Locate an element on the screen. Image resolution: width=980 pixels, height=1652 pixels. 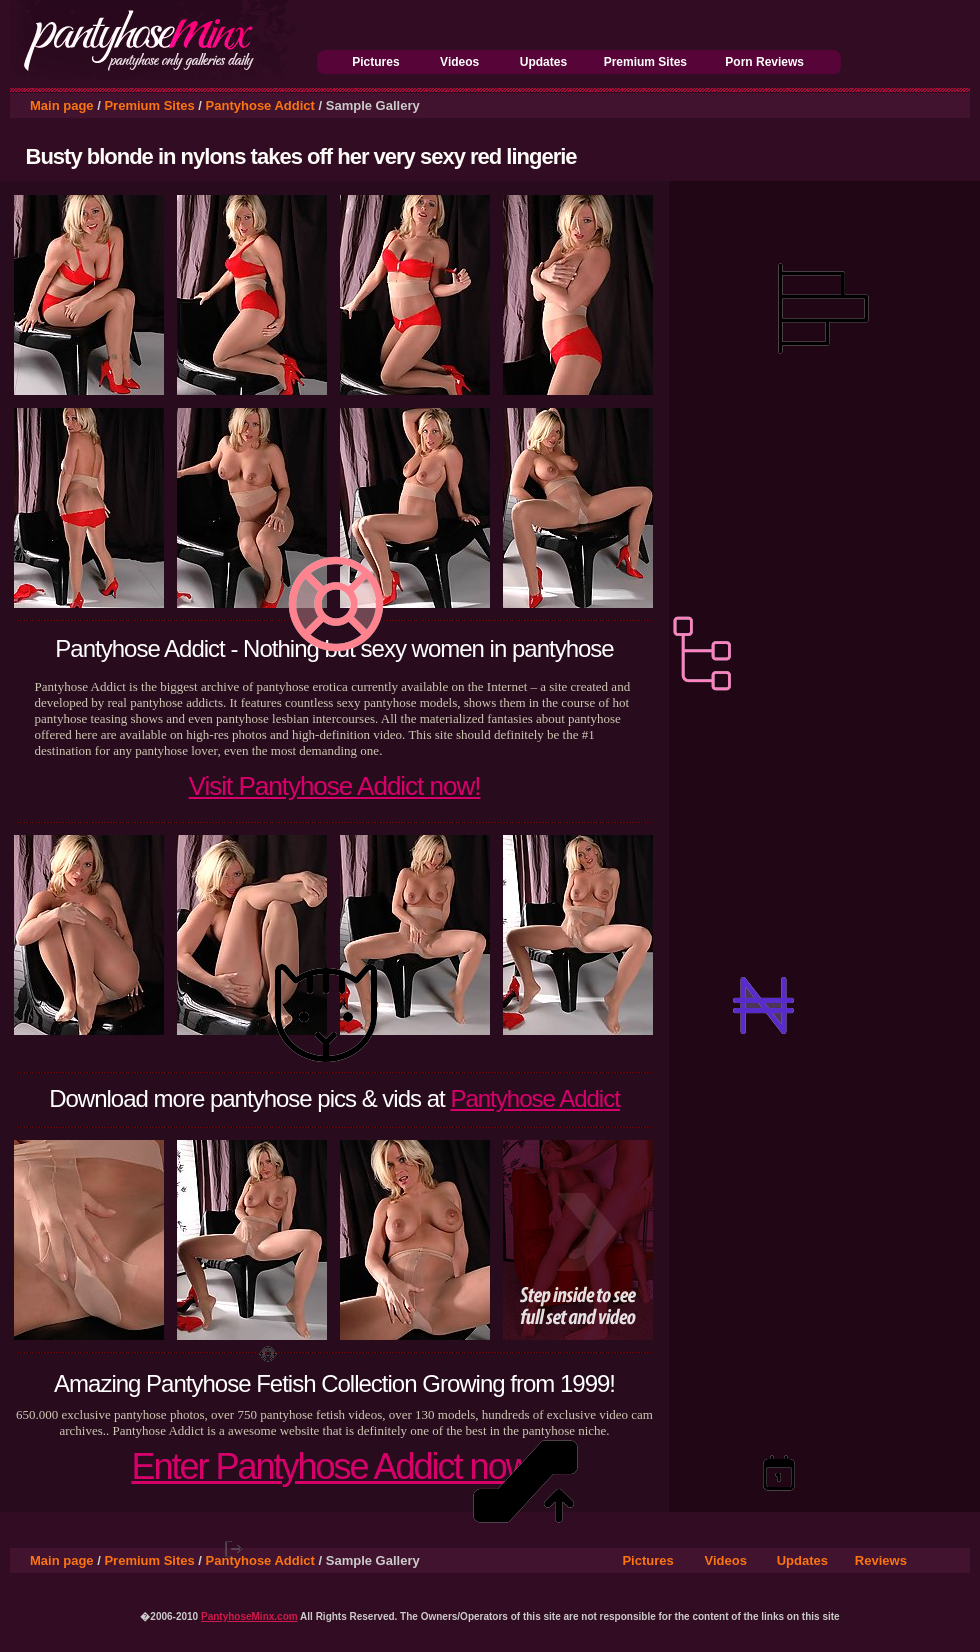
view pet or animal-related content is located at coordinates (326, 1011).